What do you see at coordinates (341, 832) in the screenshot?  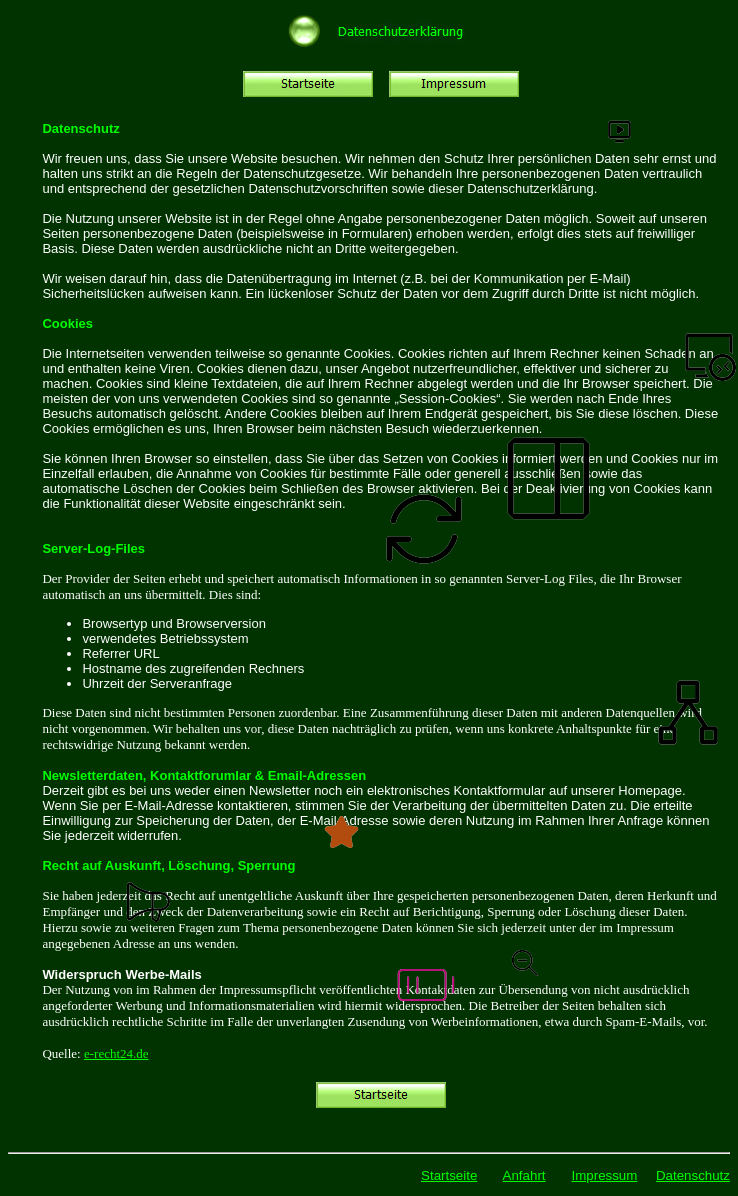 I see `mark item as favorite` at bounding box center [341, 832].